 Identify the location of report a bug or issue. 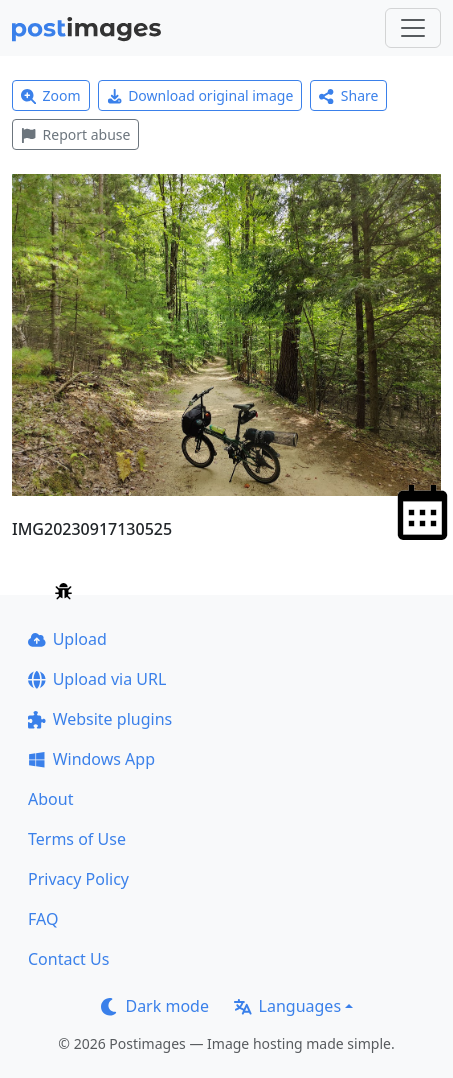
(63, 591).